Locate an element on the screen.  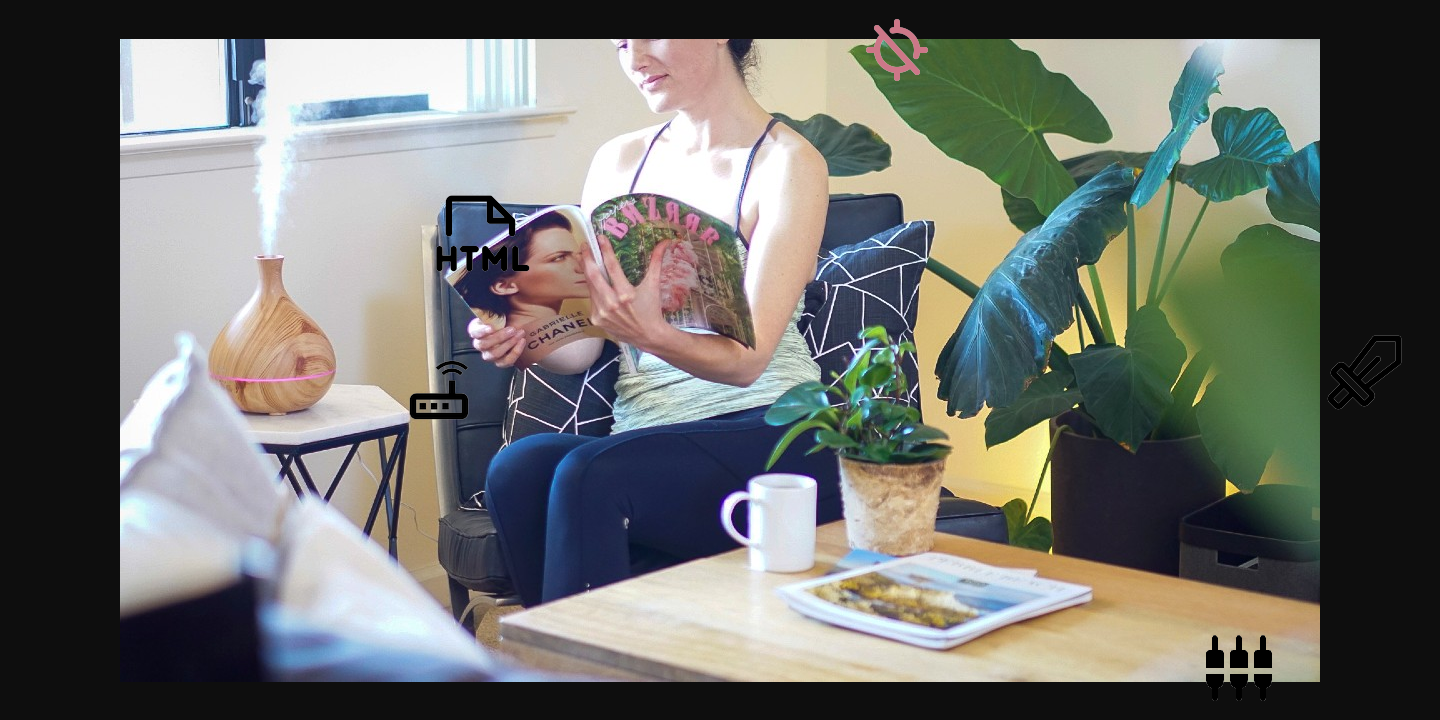
open an HTML file is located at coordinates (480, 236).